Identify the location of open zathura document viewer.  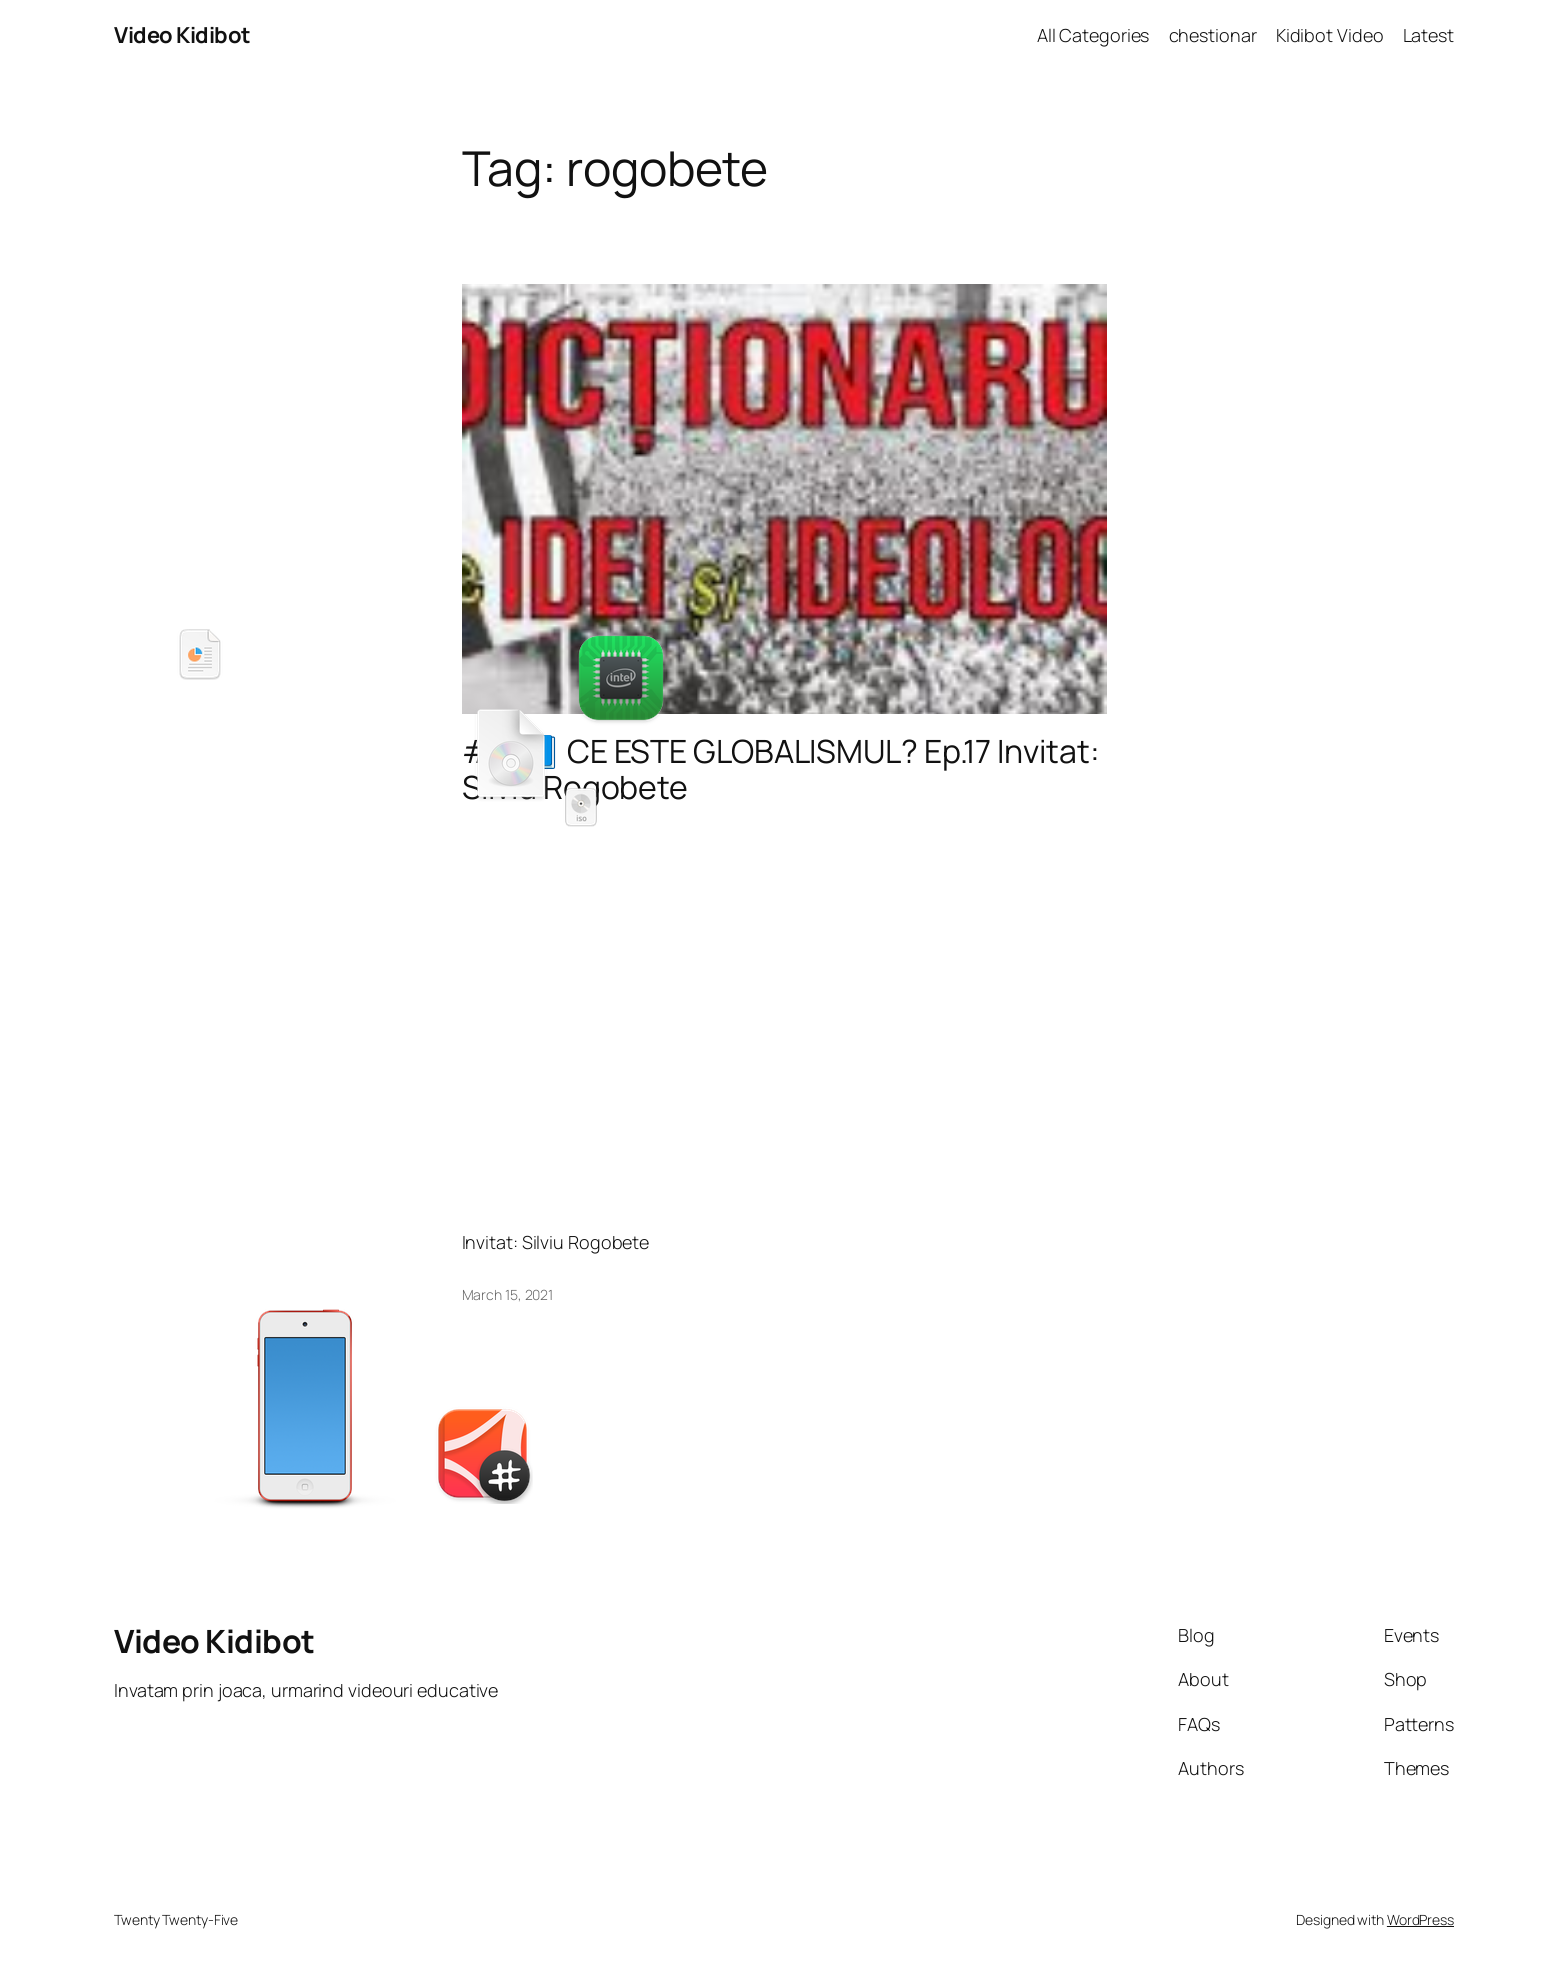
(482, 1453).